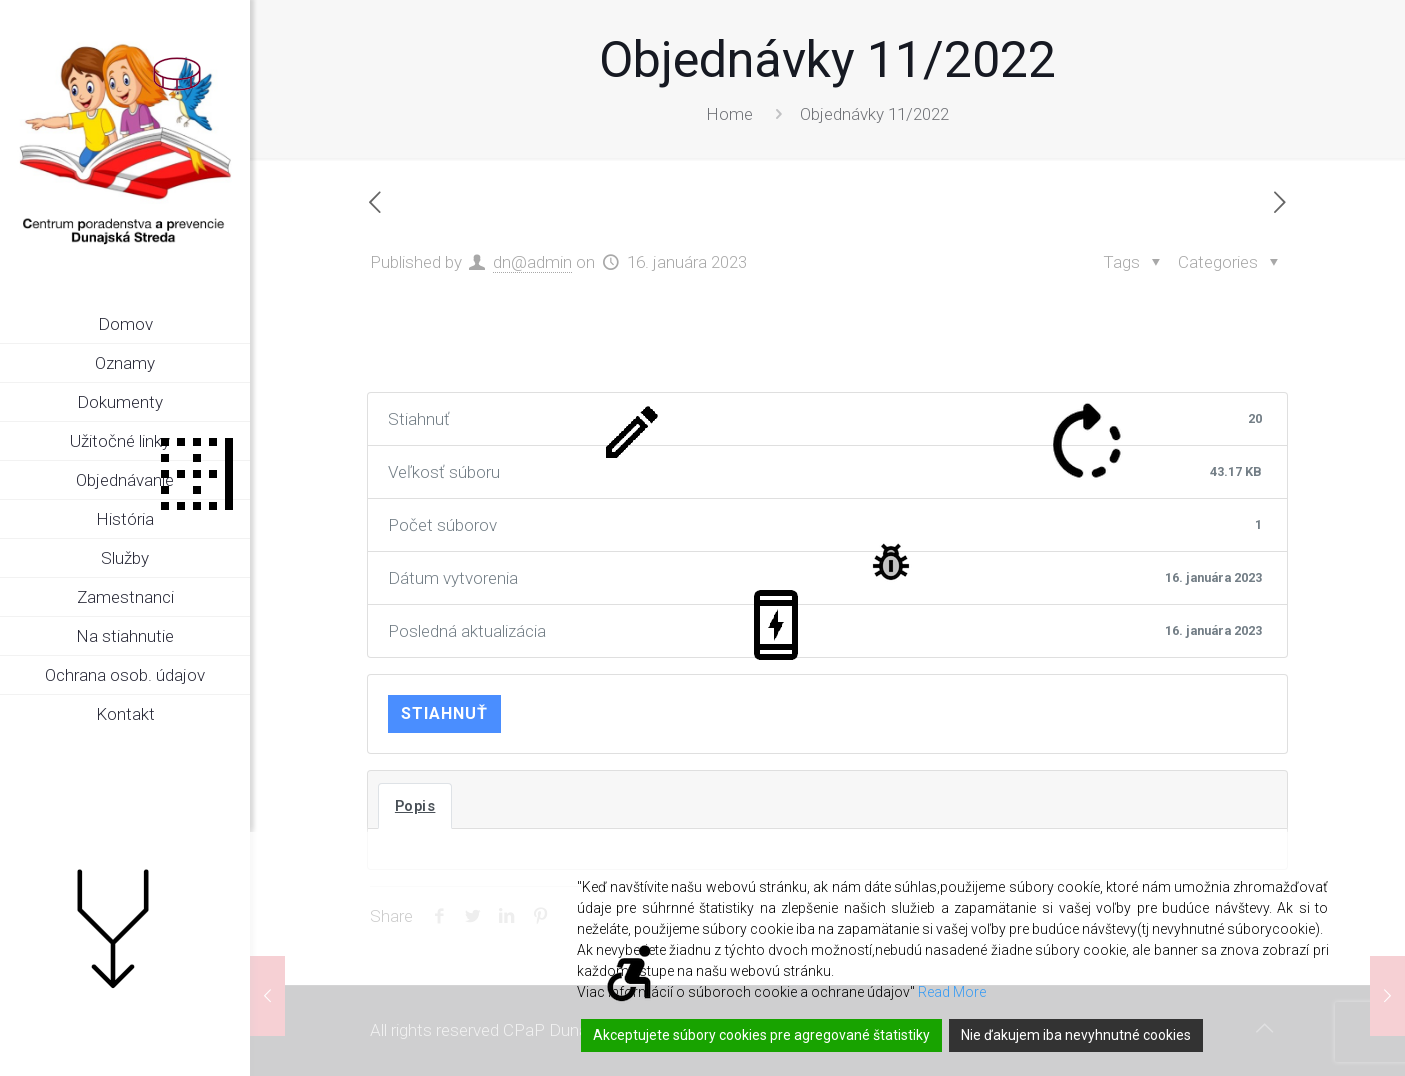  What do you see at coordinates (776, 625) in the screenshot?
I see `find nearby charging stations` at bounding box center [776, 625].